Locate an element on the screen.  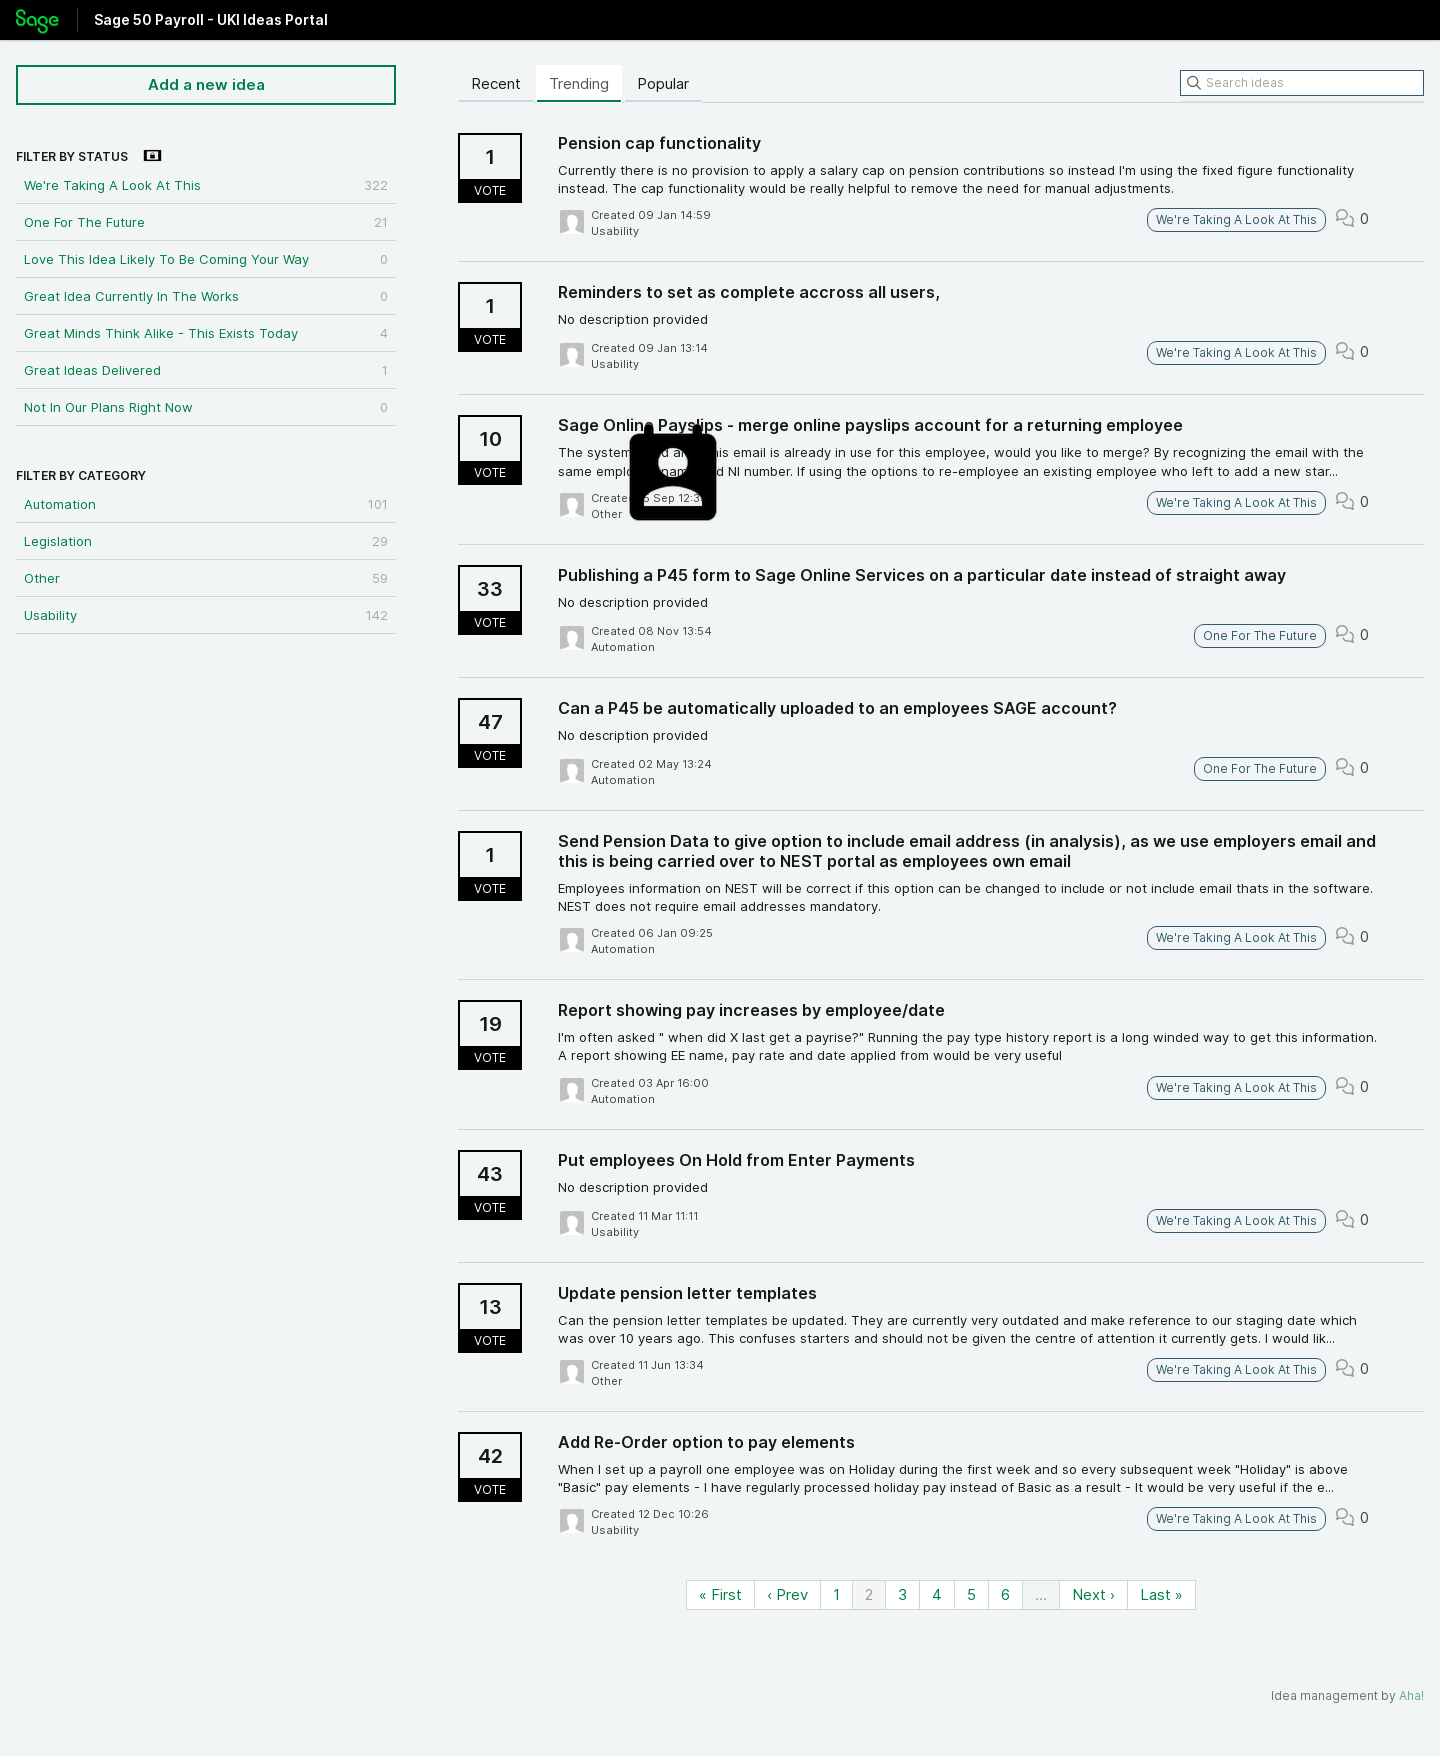
view contact's calendar or schedule is located at coordinates (673, 477).